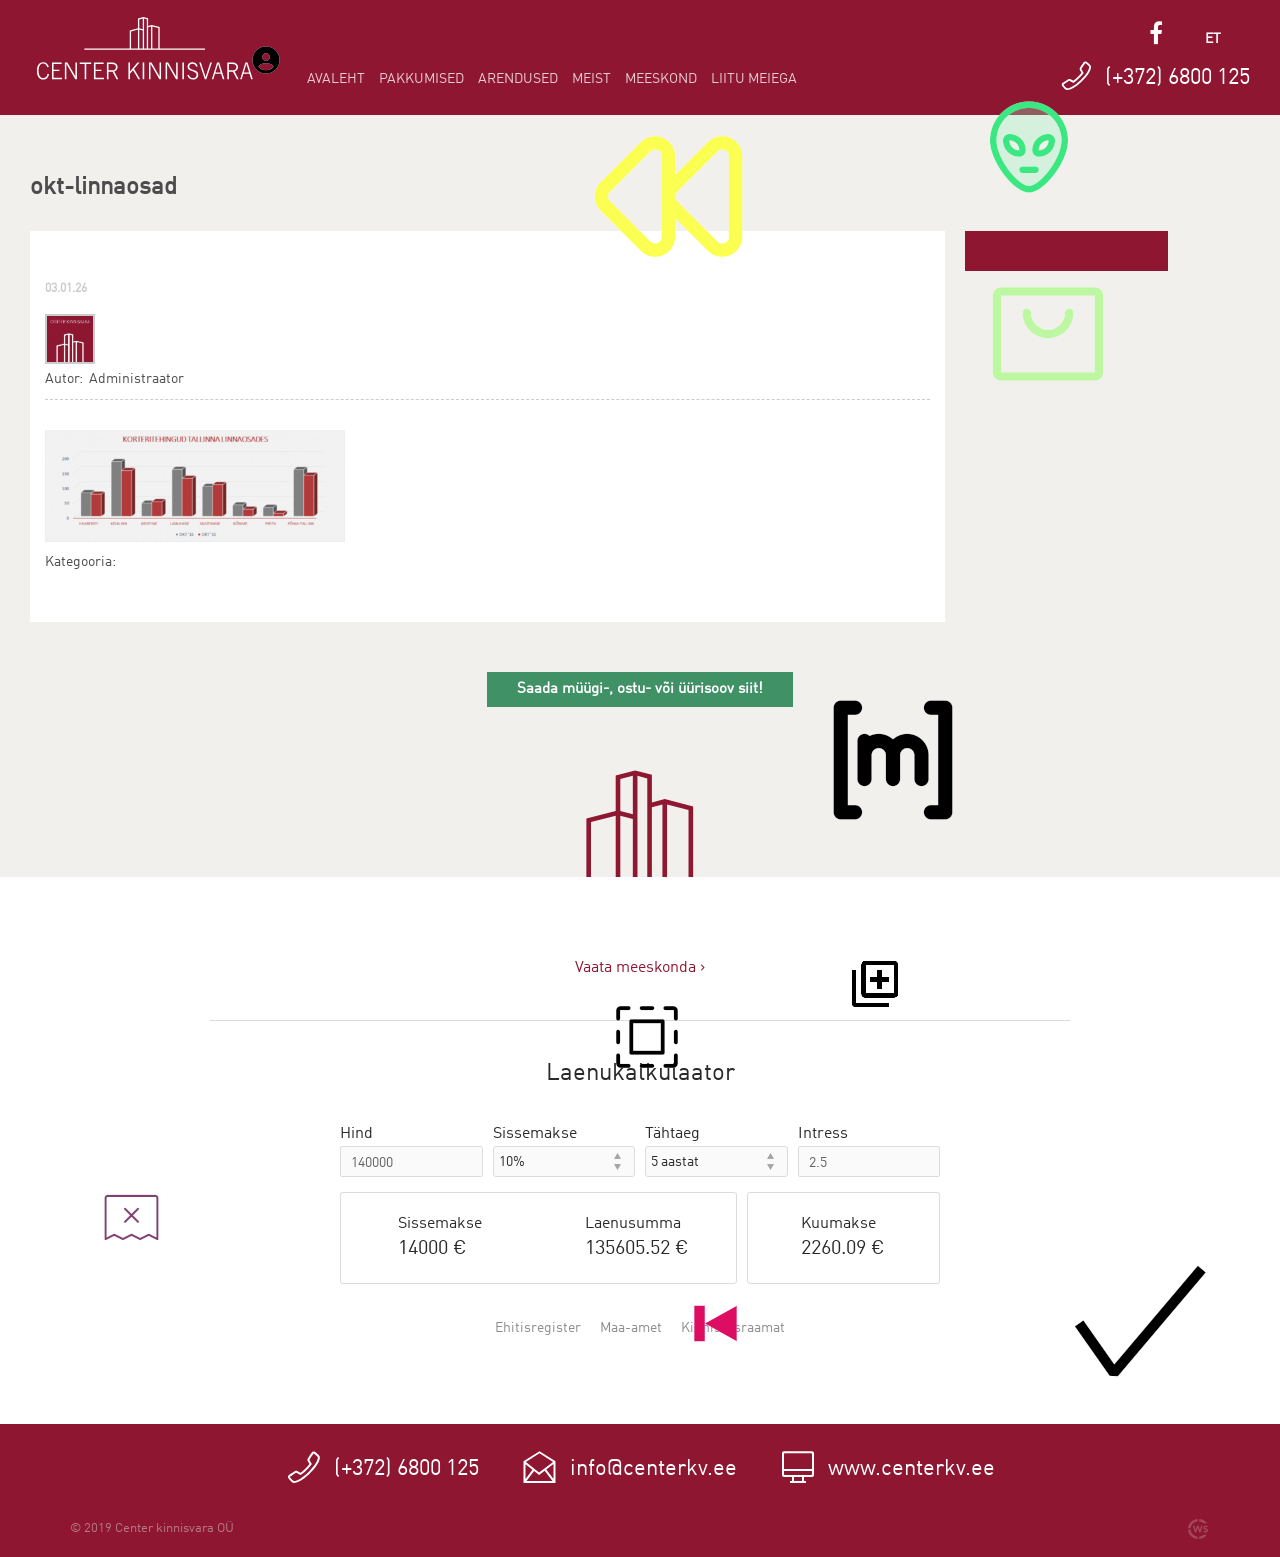 Image resolution: width=1280 pixels, height=1557 pixels. Describe the element at coordinates (266, 60) in the screenshot. I see `view your profile` at that location.